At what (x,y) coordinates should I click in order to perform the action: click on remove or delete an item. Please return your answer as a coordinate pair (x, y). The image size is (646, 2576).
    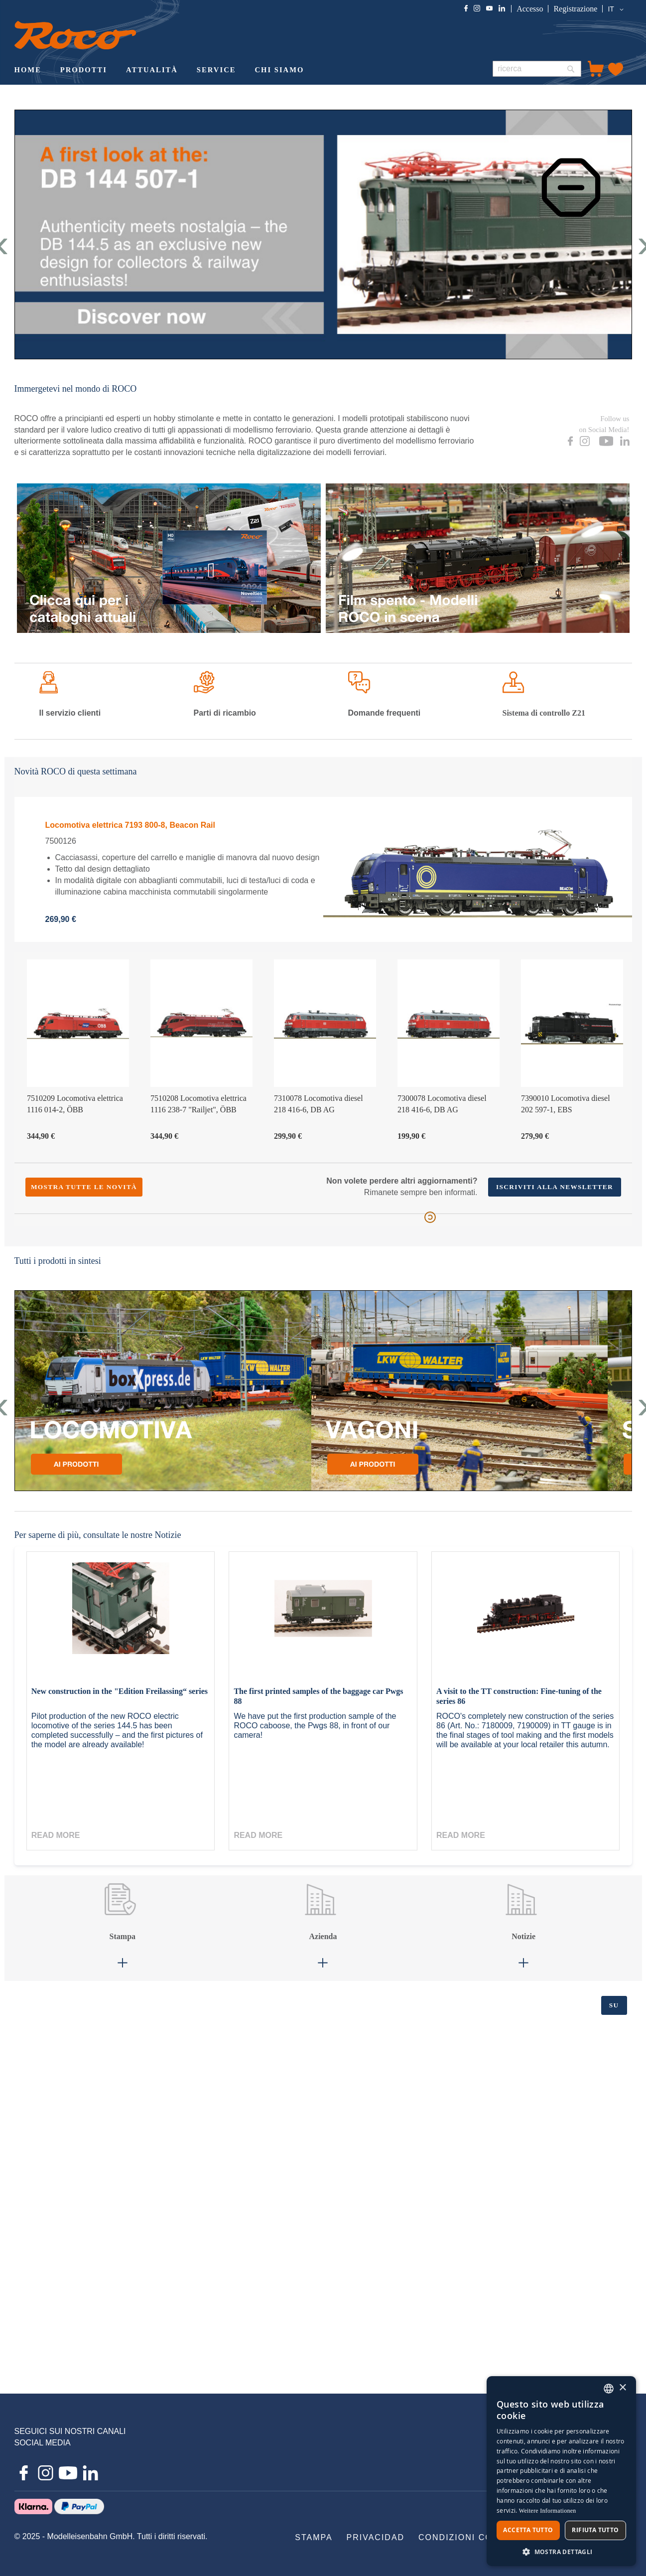
    Looking at the image, I should click on (571, 187).